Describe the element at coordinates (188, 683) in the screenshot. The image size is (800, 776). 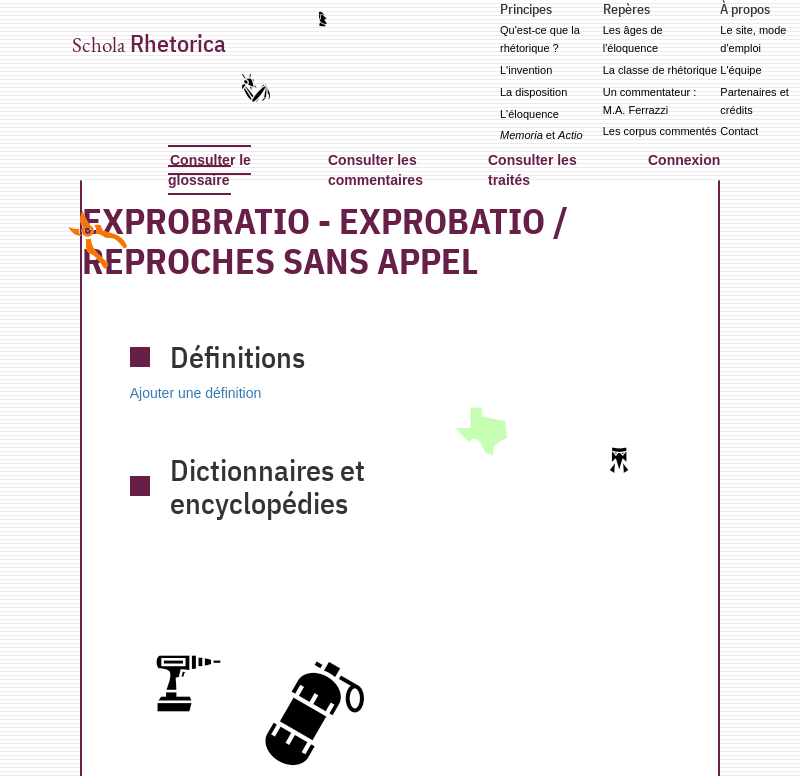
I see `power tools or hardware category` at that location.